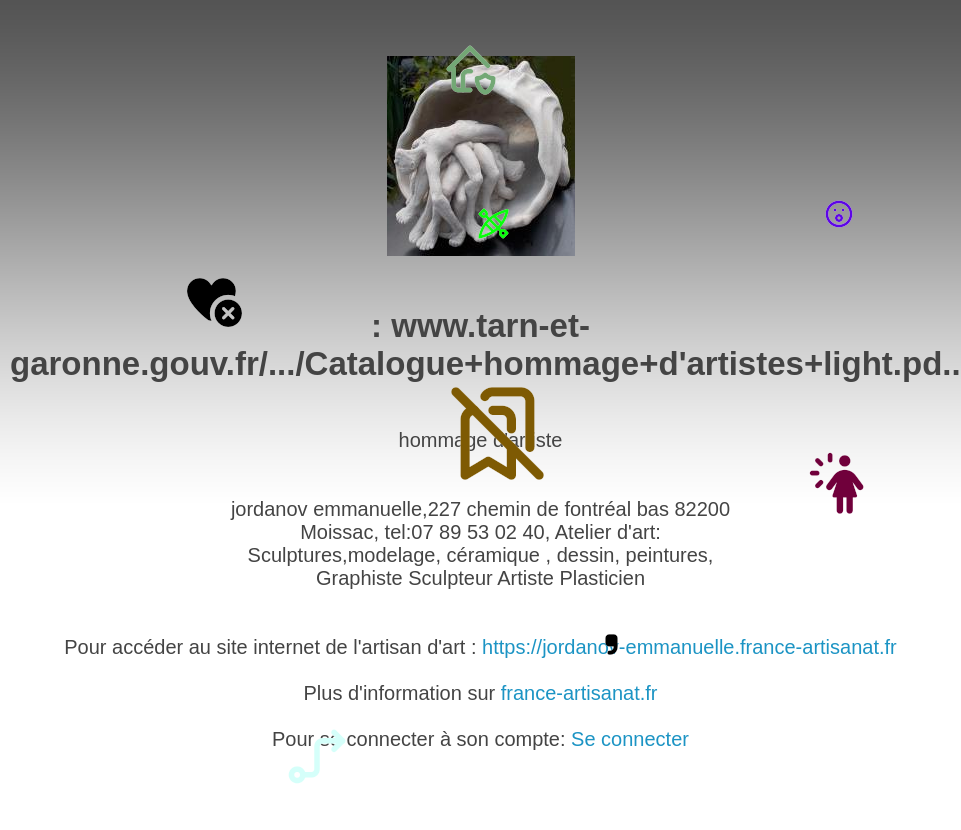 Image resolution: width=961 pixels, height=830 pixels. Describe the element at coordinates (214, 299) in the screenshot. I see `remove item from favorites` at that location.